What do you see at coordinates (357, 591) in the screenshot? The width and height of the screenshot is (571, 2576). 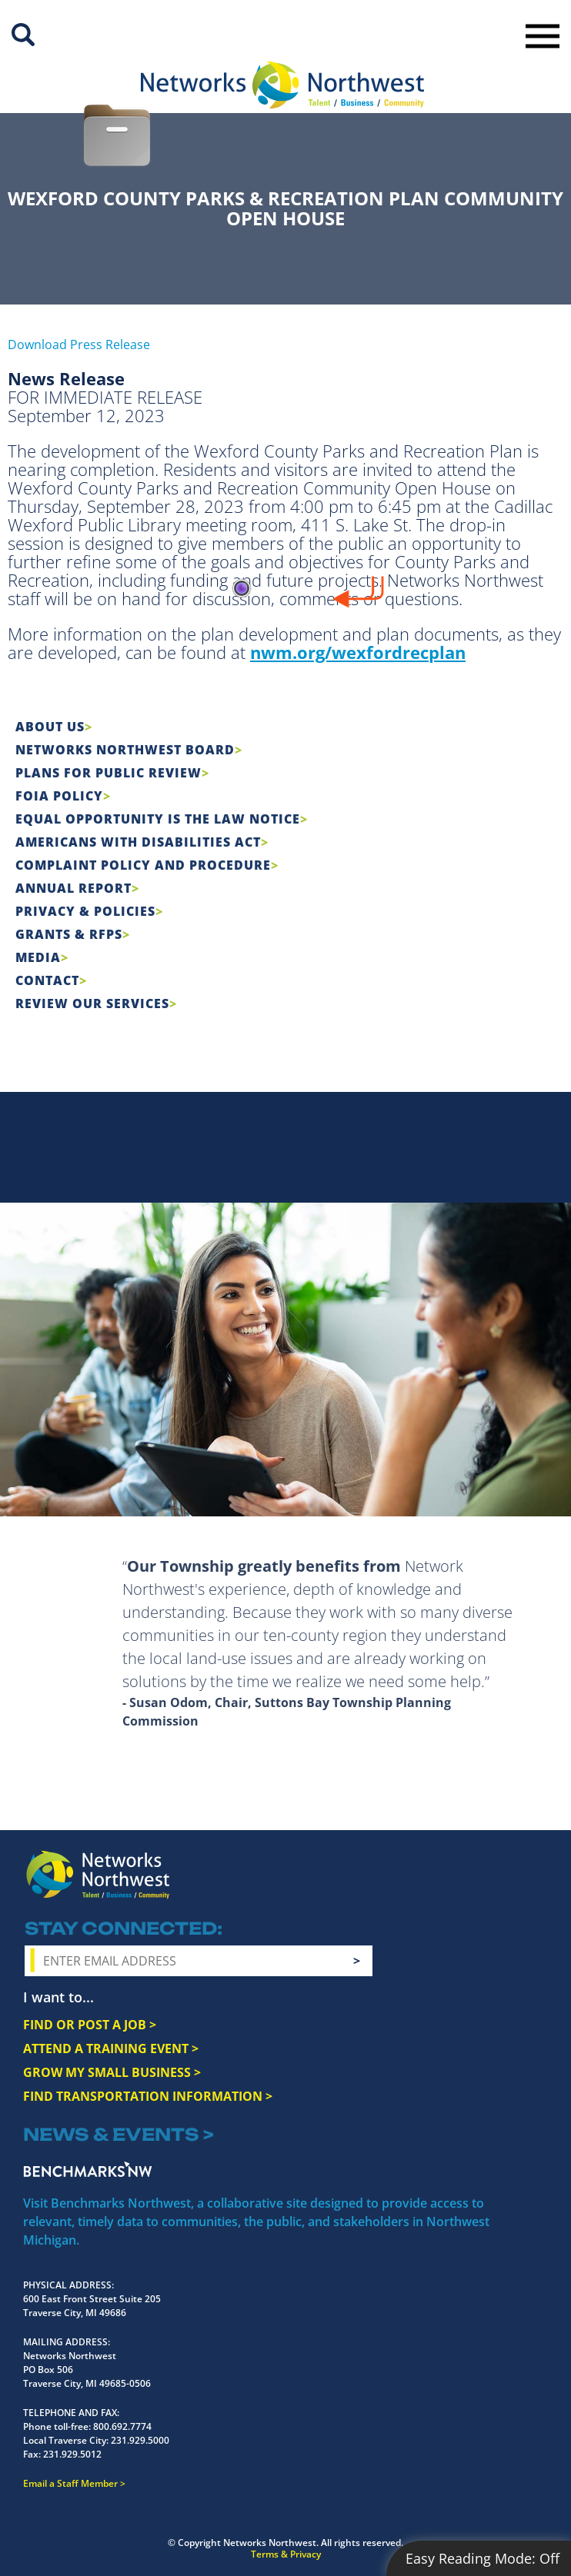 I see `reply to all recipients of an email` at bounding box center [357, 591].